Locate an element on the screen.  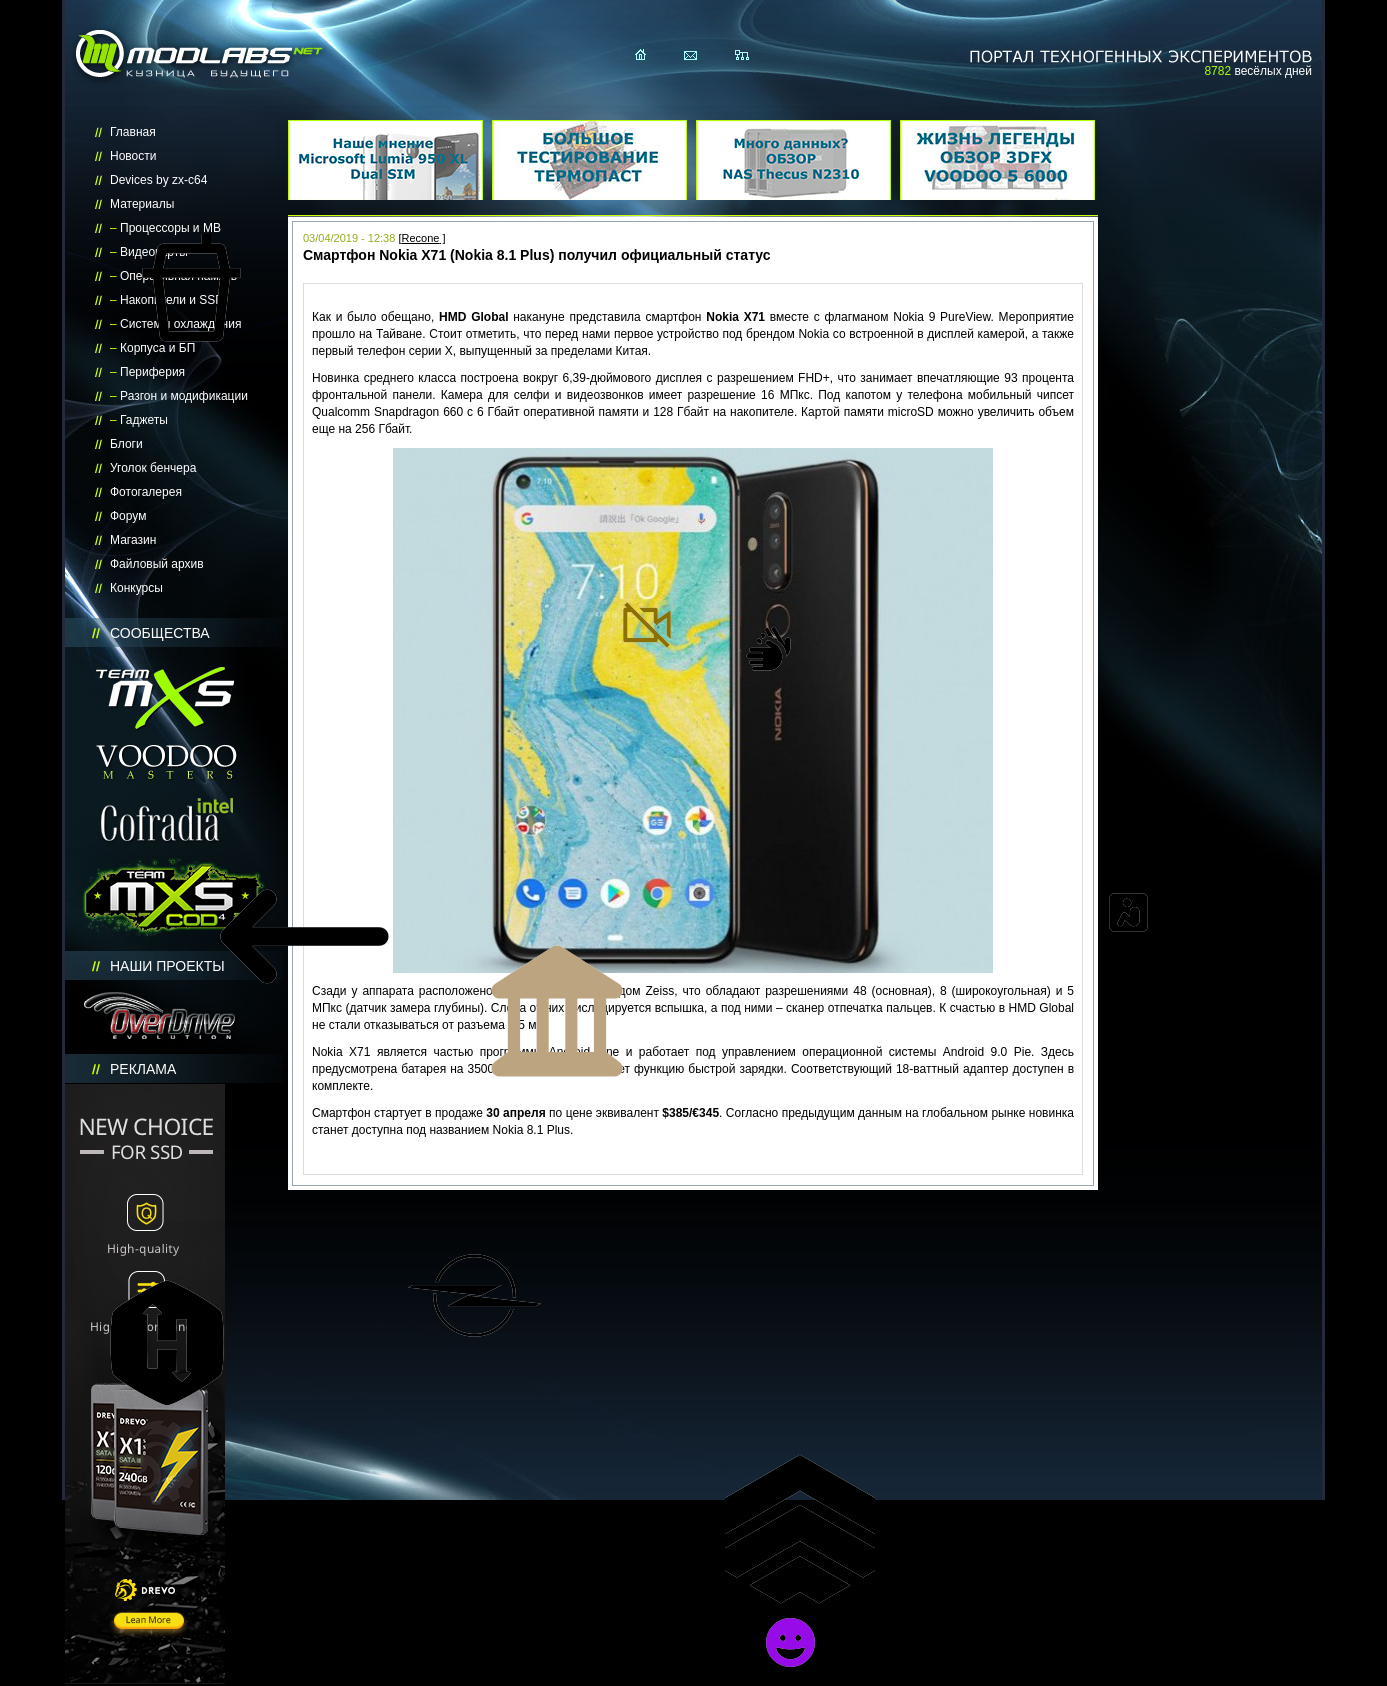
turn off camera during a video call is located at coordinates (647, 625).